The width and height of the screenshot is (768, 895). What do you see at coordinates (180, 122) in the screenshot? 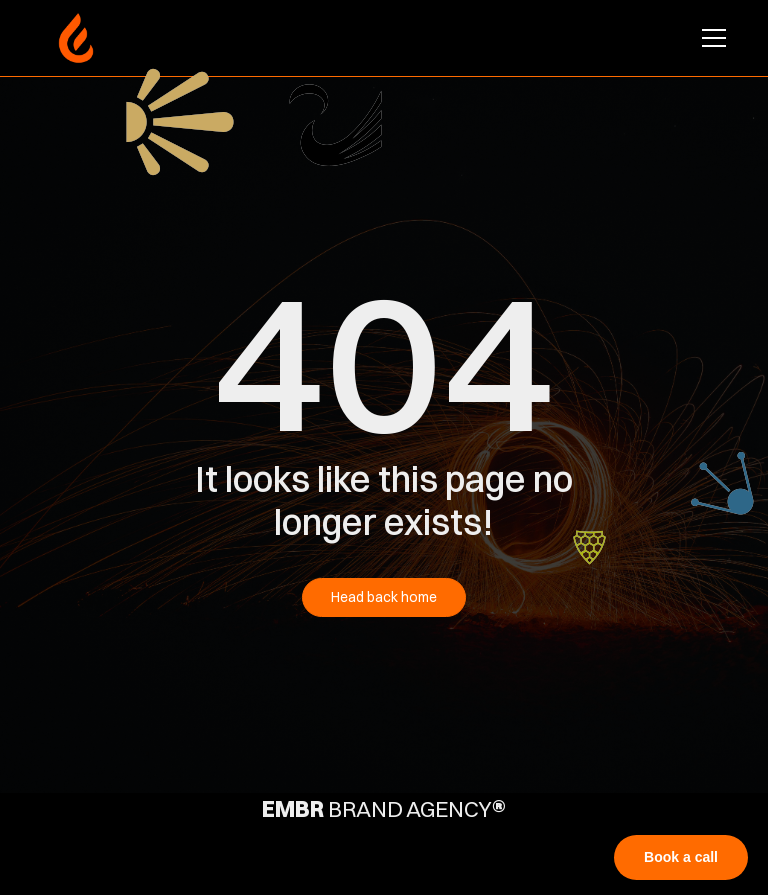
I see `indicates a splash effect or impact animation` at bounding box center [180, 122].